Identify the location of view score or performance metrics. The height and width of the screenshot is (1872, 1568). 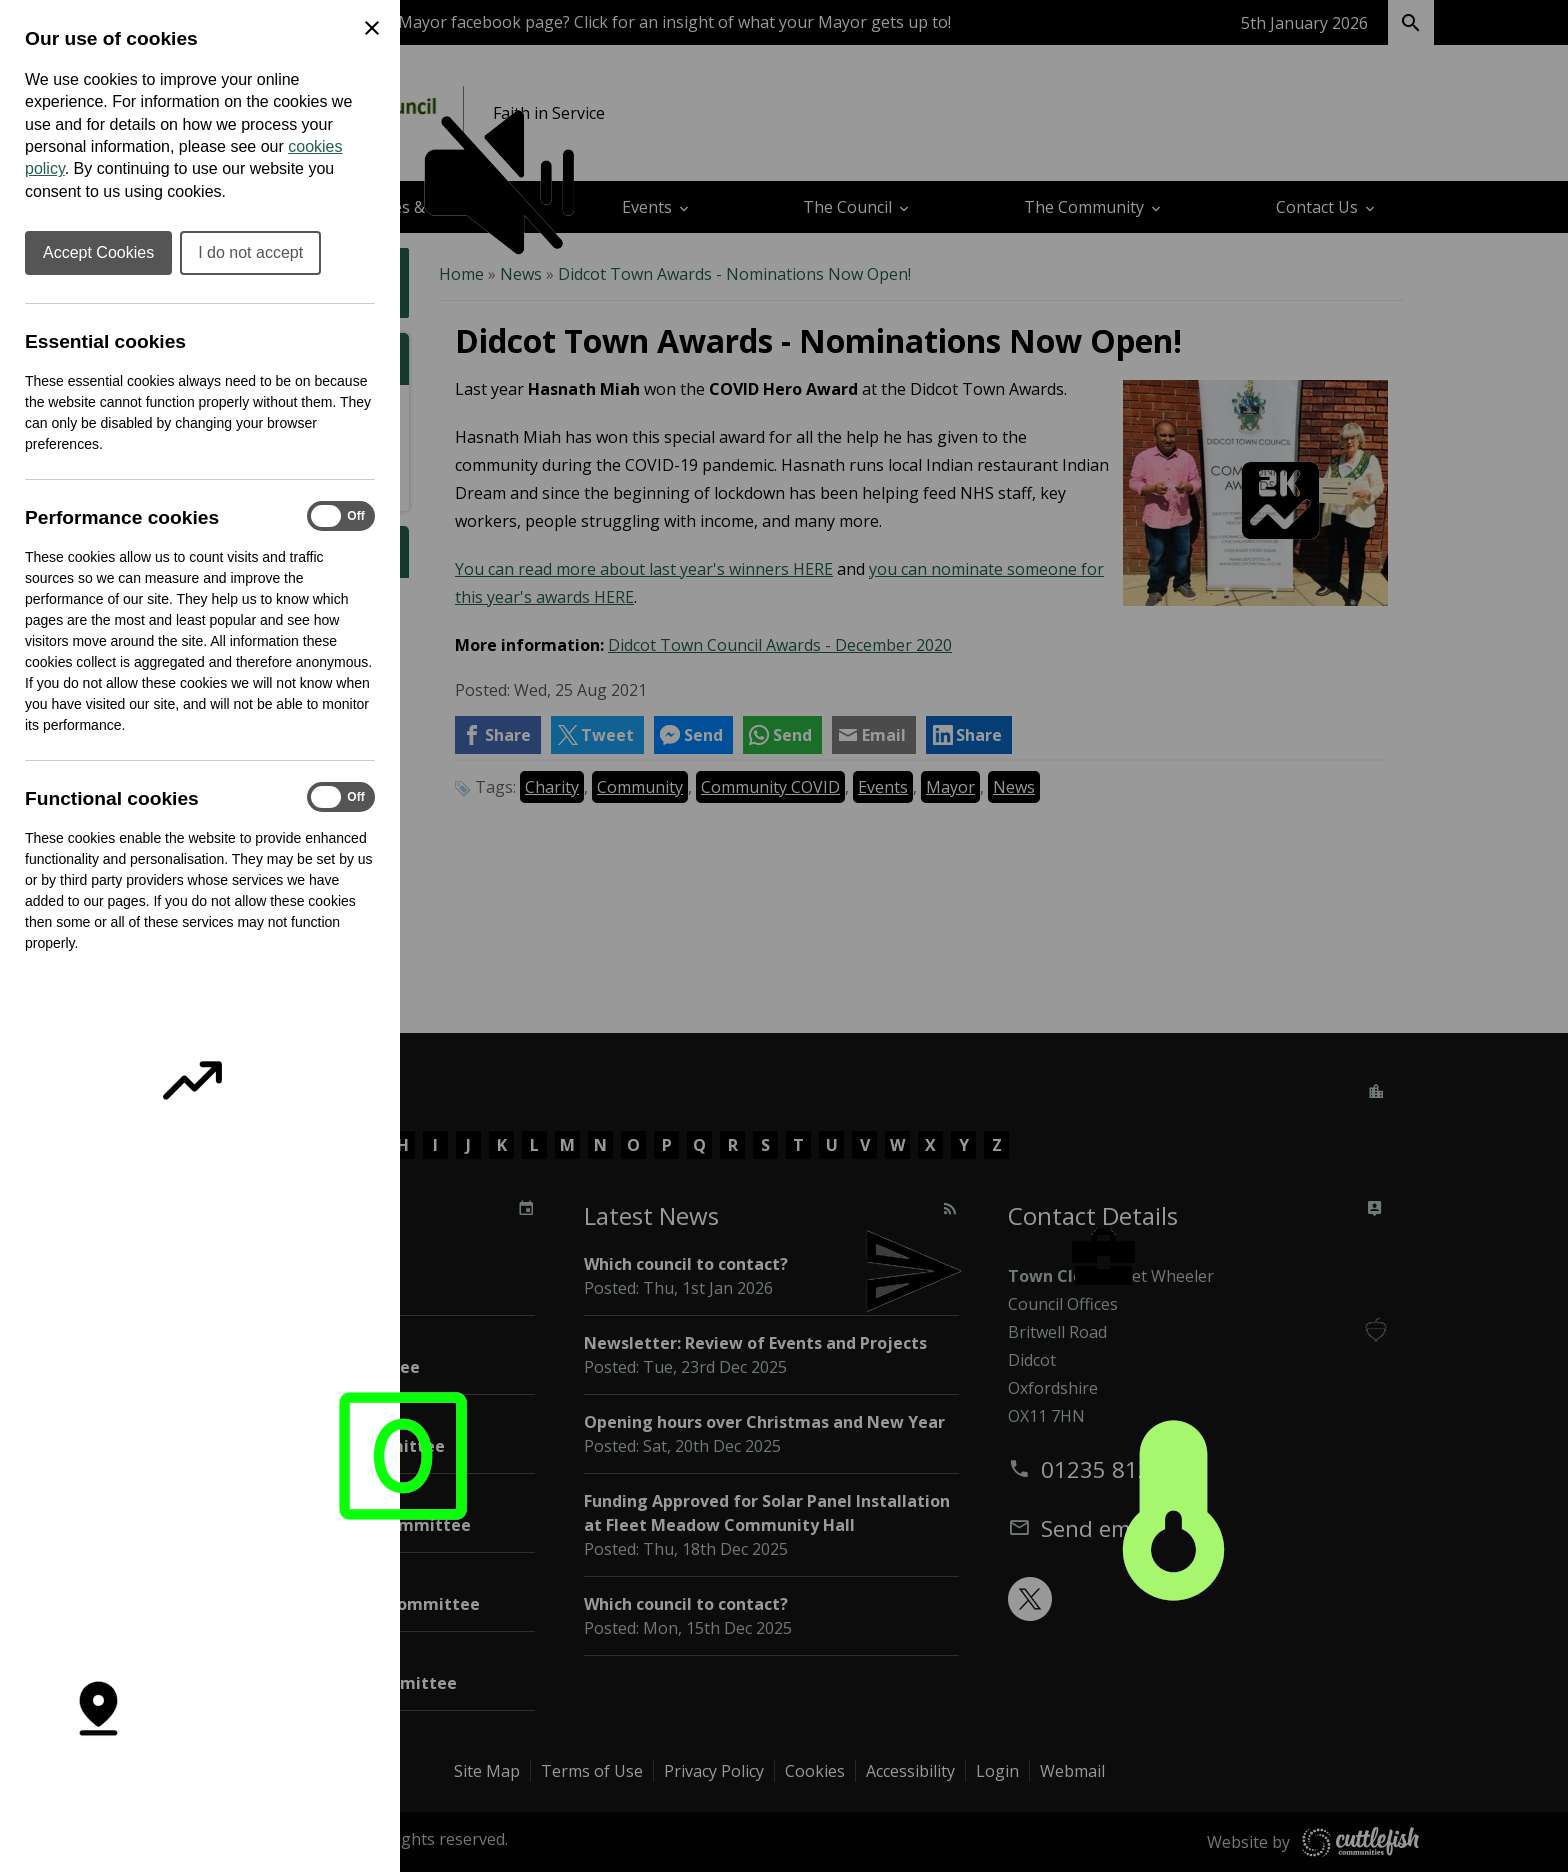
(1280, 500).